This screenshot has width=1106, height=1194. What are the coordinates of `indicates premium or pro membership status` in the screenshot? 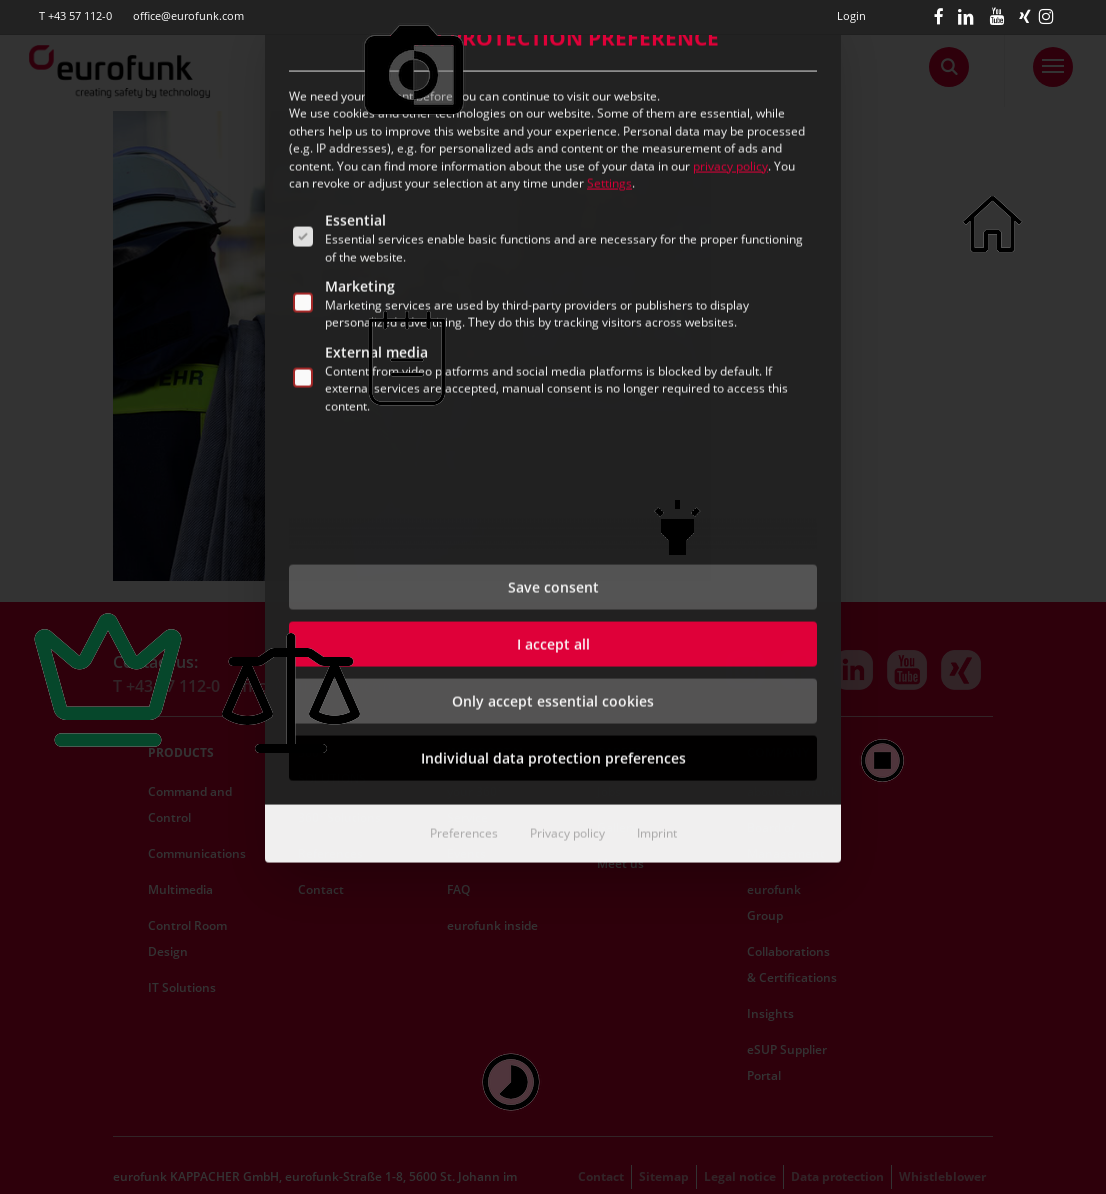 It's located at (108, 680).